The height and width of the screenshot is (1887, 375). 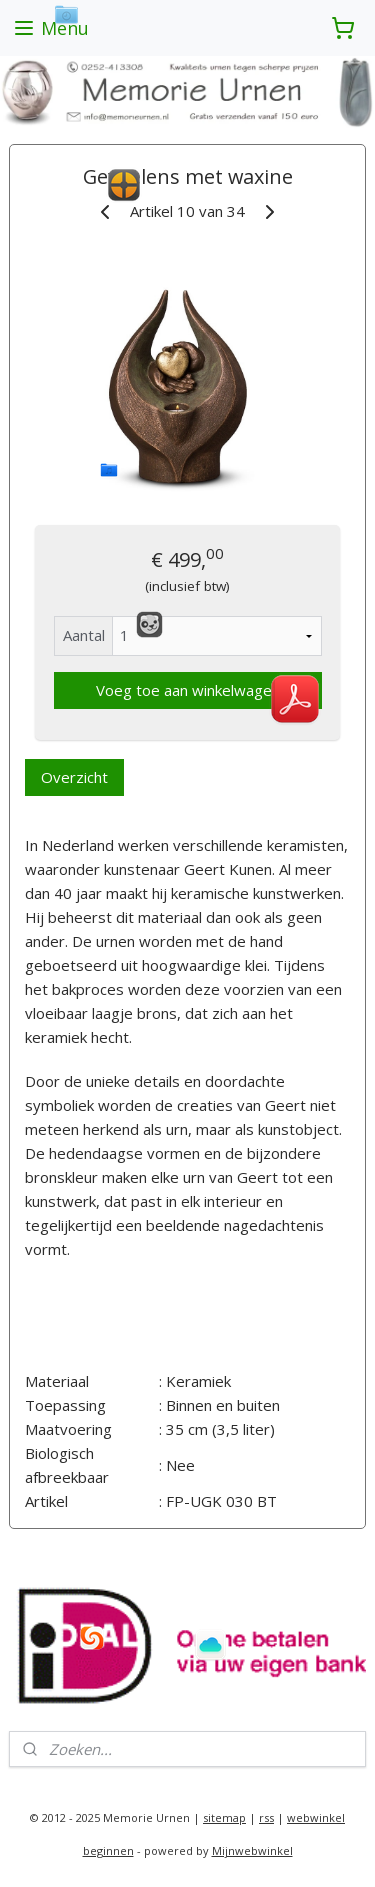 What do you see at coordinates (66, 14) in the screenshot?
I see `access temporary files folder` at bounding box center [66, 14].